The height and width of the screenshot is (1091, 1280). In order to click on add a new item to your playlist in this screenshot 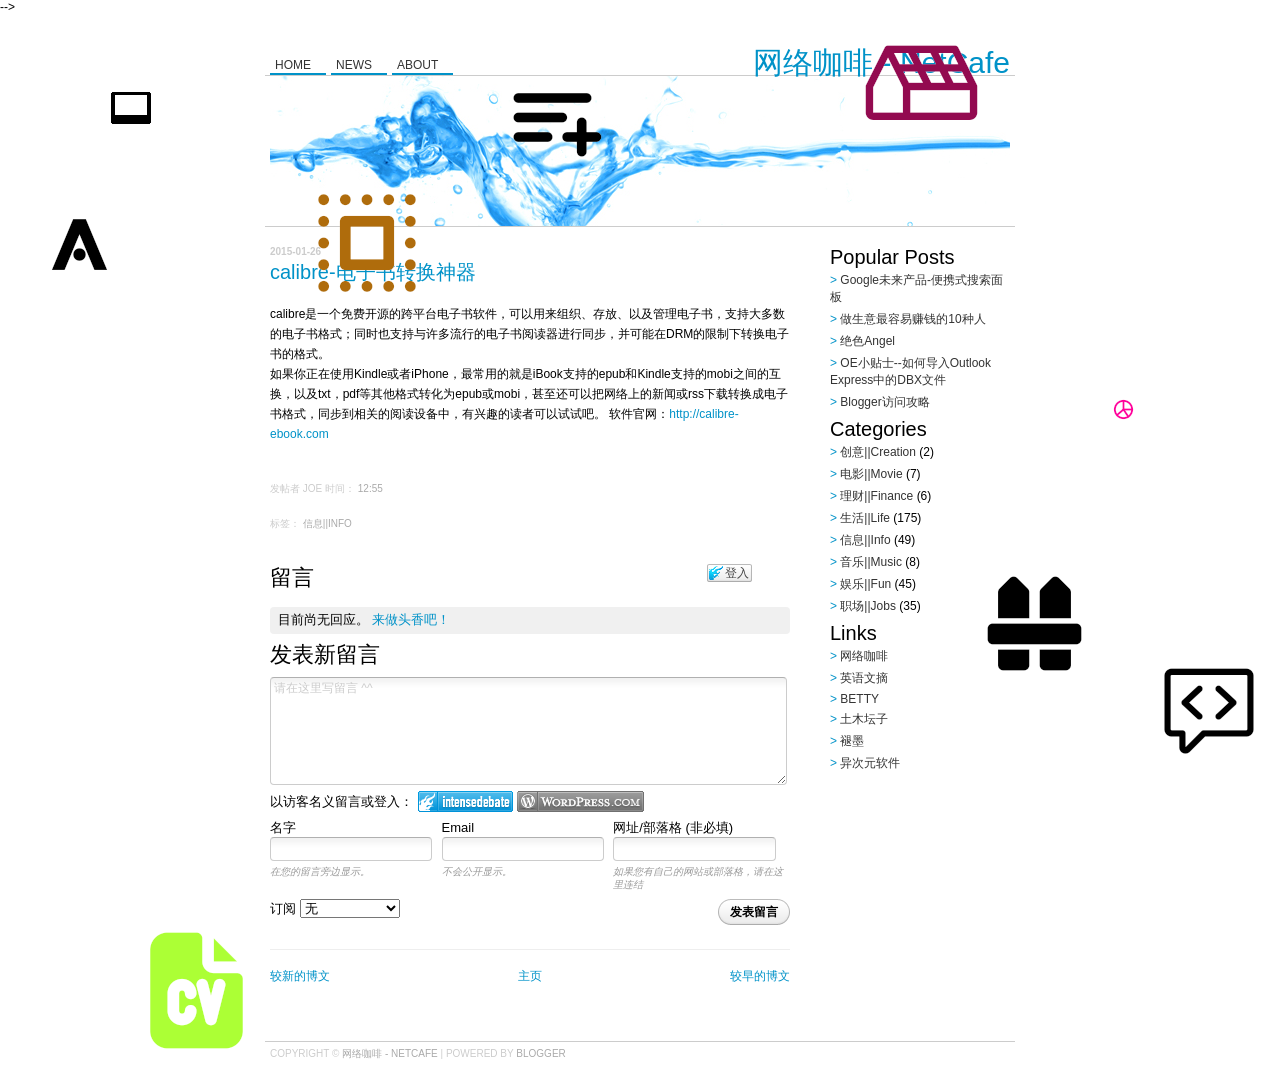, I will do `click(552, 117)`.